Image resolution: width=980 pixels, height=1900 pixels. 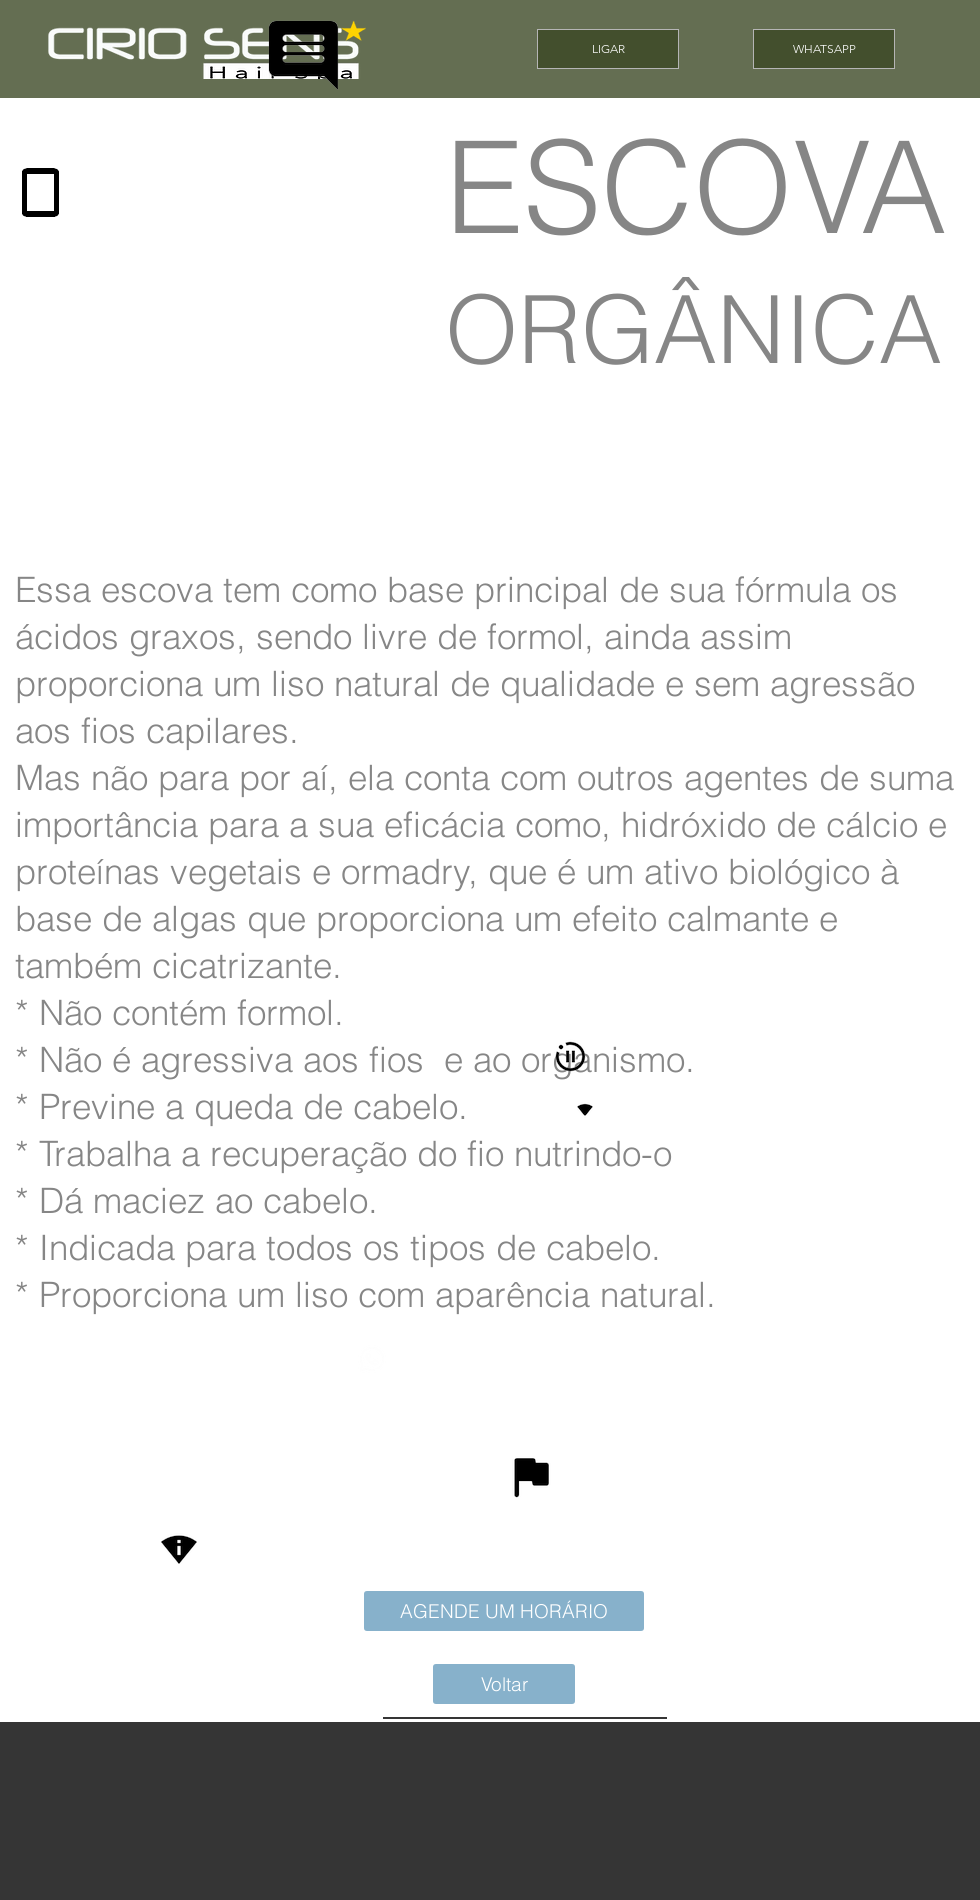 What do you see at coordinates (303, 55) in the screenshot?
I see `open comments section` at bounding box center [303, 55].